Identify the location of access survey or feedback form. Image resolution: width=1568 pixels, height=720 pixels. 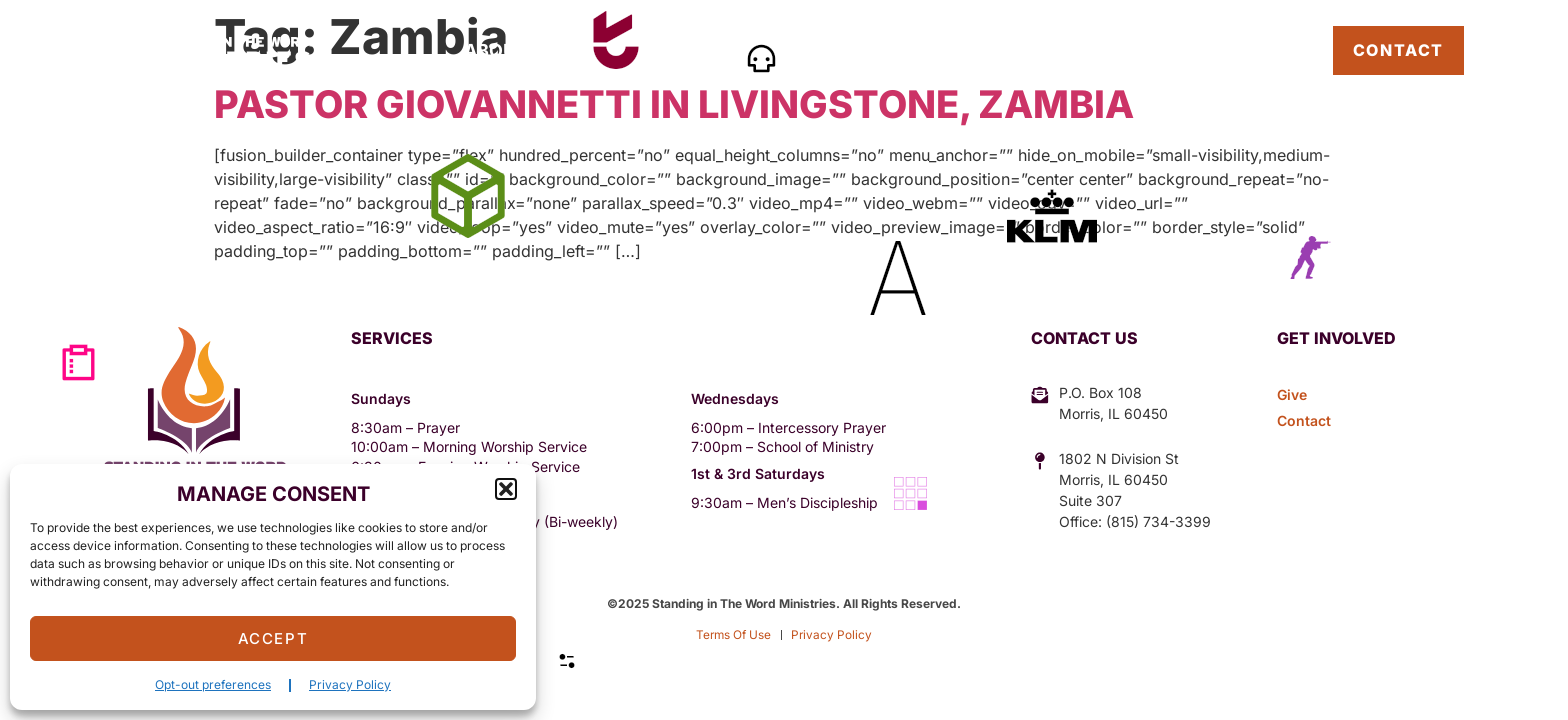
(78, 362).